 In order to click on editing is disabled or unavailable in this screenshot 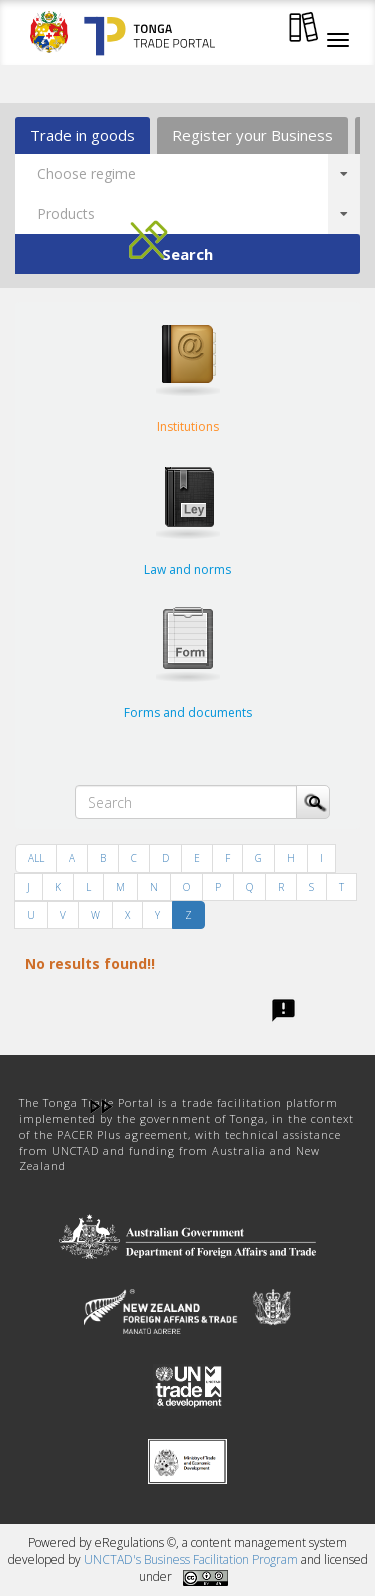, I will do `click(147, 240)`.